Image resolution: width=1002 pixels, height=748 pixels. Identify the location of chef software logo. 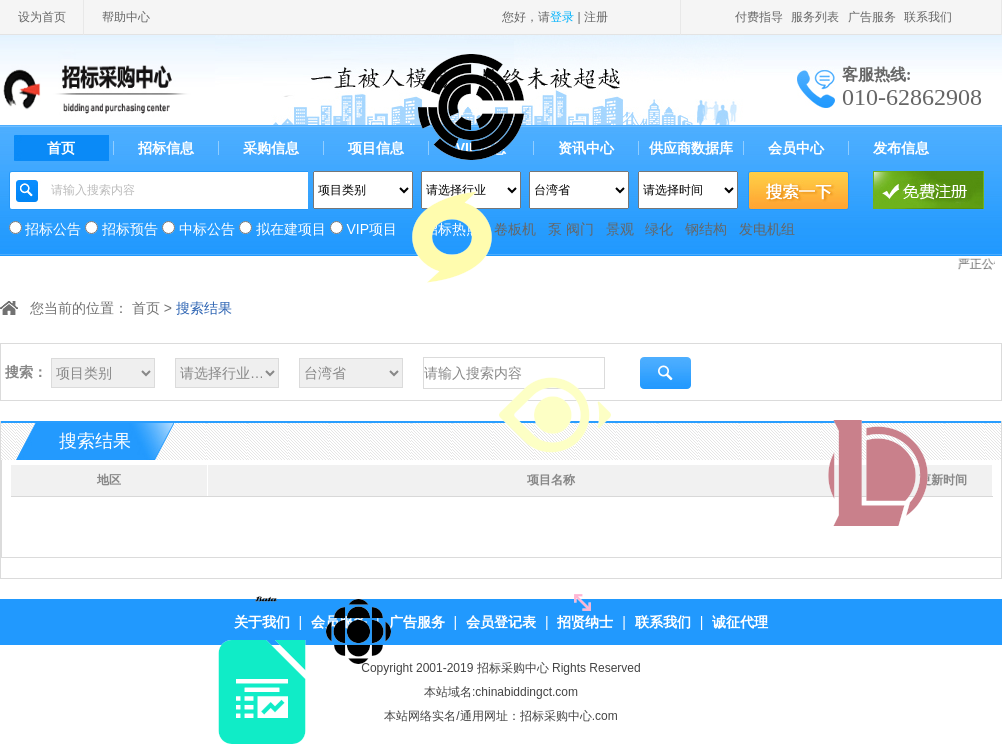
(471, 107).